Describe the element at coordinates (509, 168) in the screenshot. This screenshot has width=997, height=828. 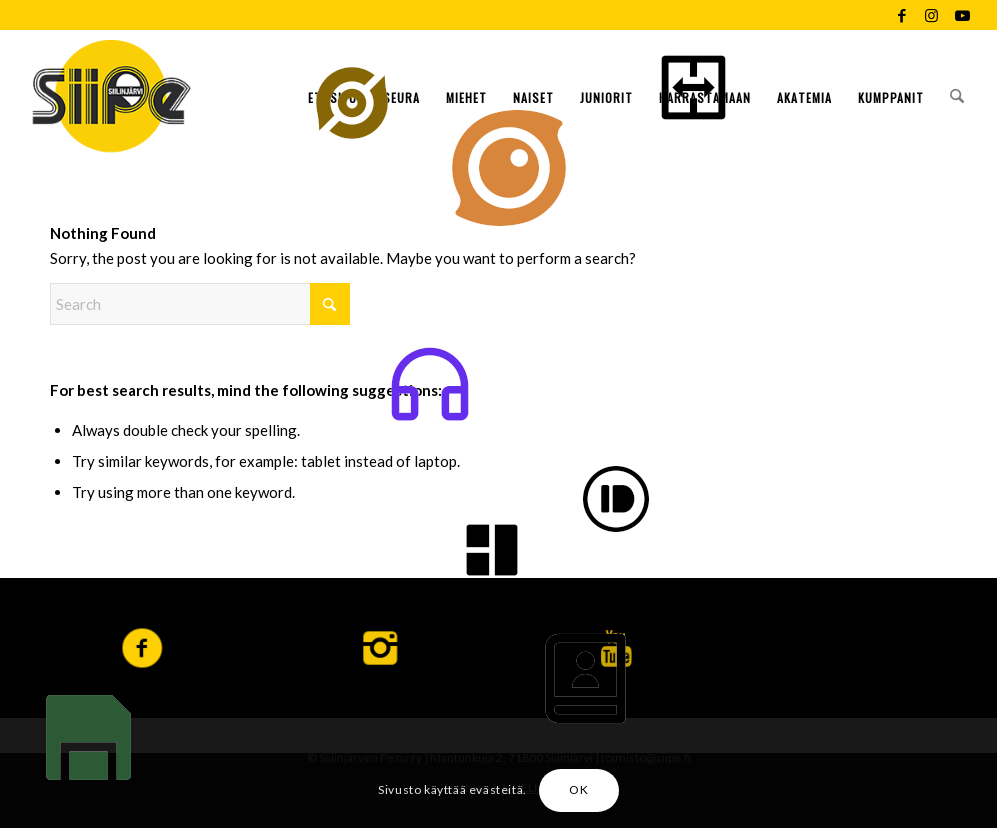
I see `open the Insta360 camera app` at that location.